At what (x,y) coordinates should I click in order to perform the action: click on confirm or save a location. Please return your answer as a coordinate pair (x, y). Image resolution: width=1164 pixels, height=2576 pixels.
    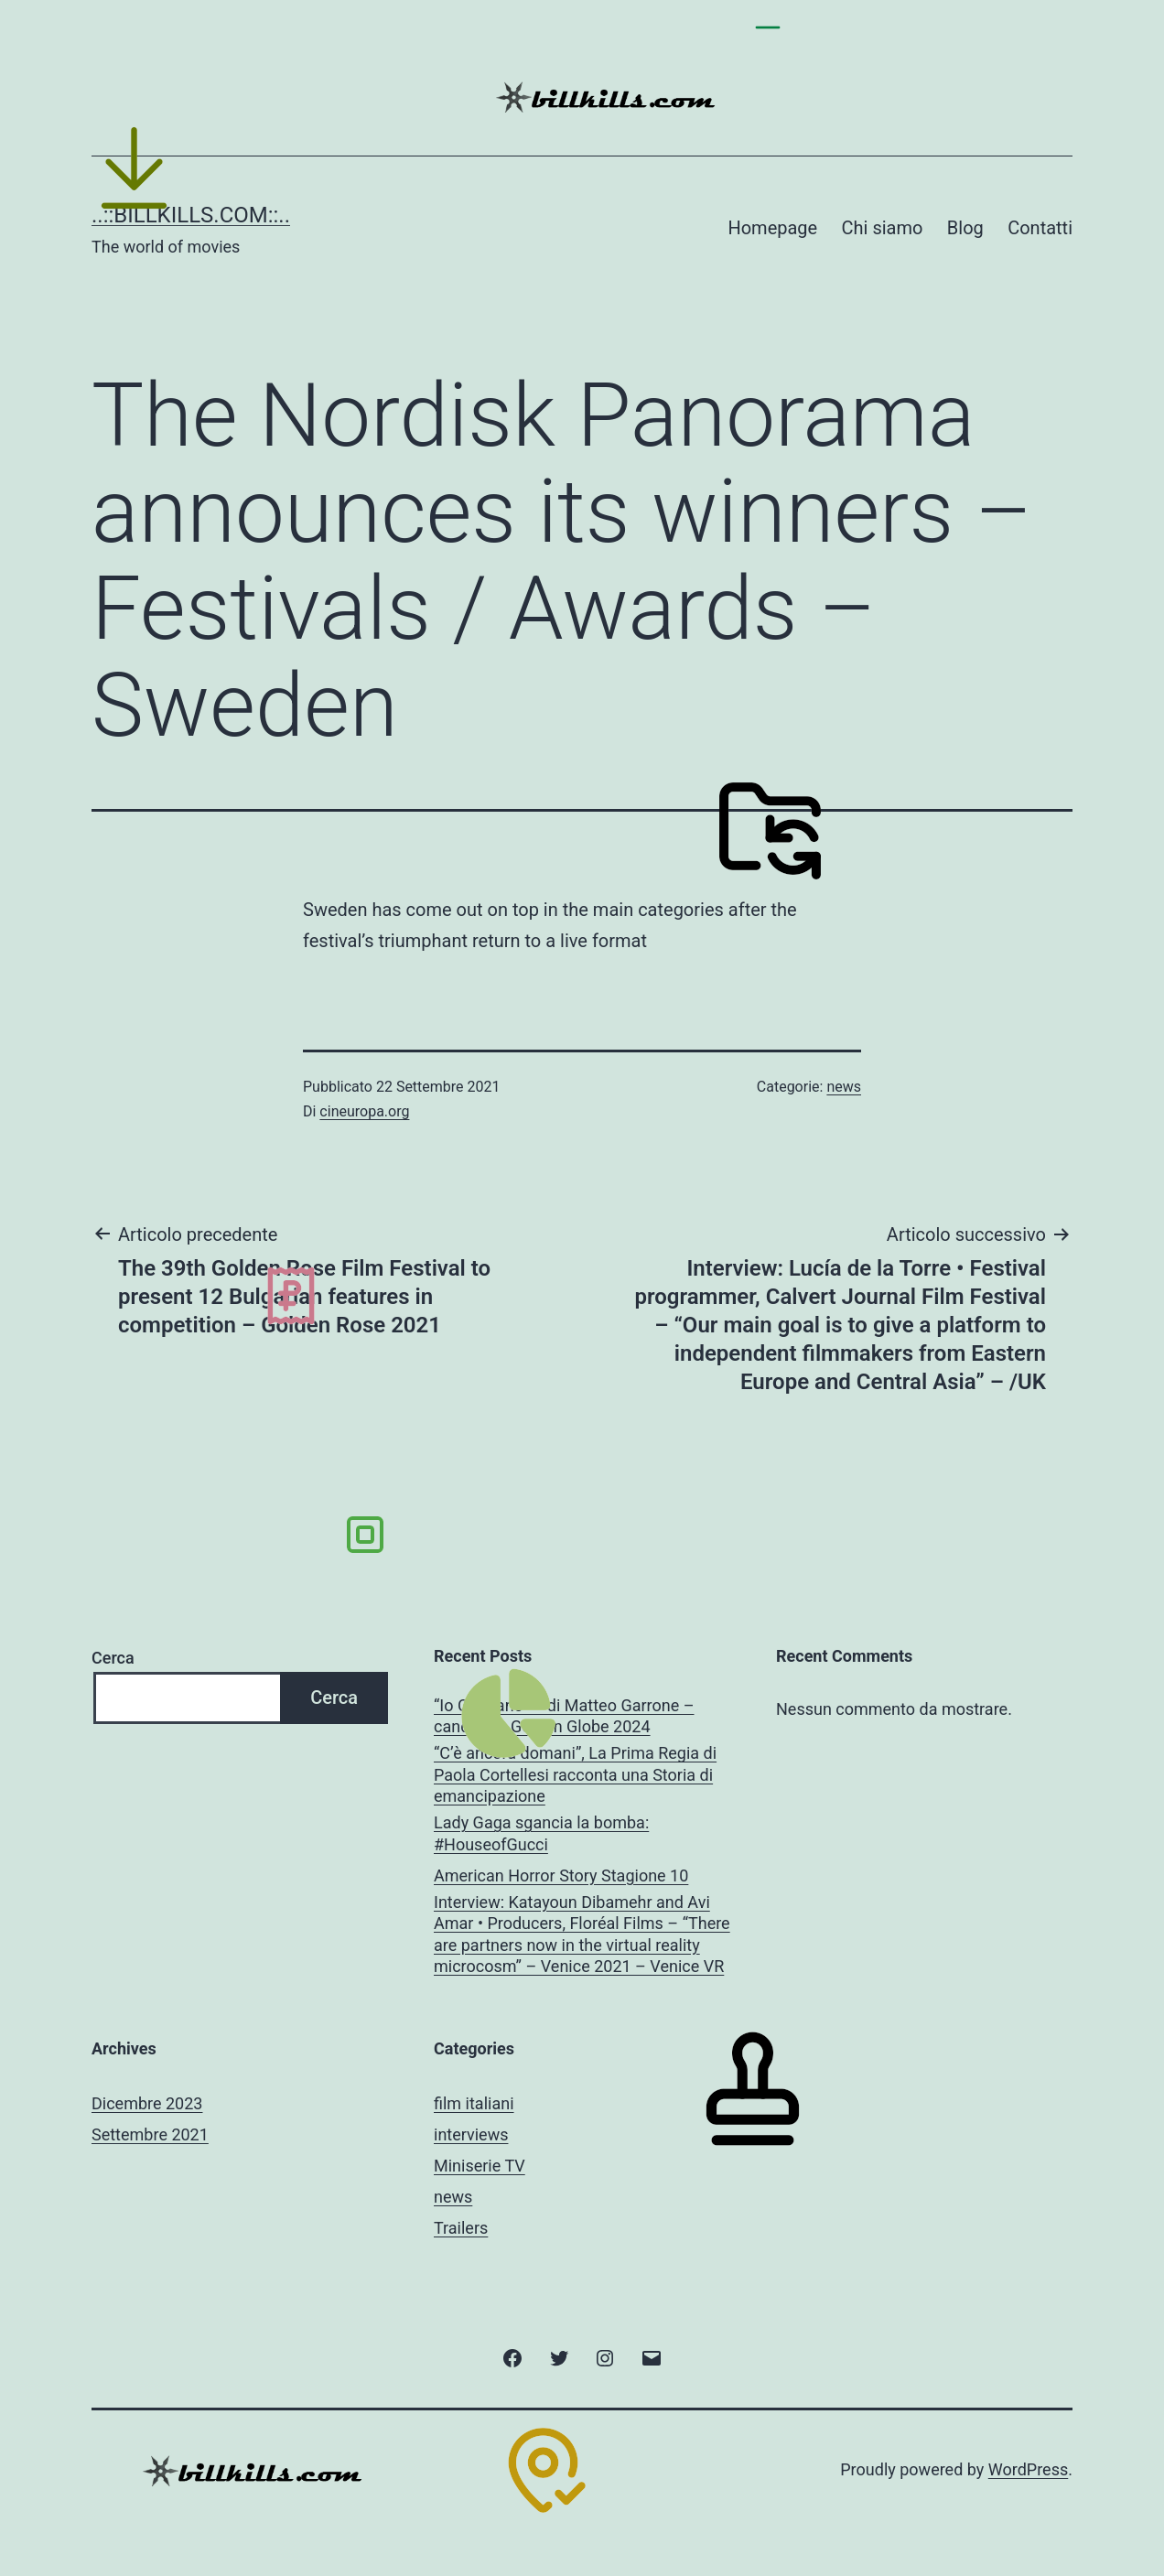
    Looking at the image, I should click on (543, 2470).